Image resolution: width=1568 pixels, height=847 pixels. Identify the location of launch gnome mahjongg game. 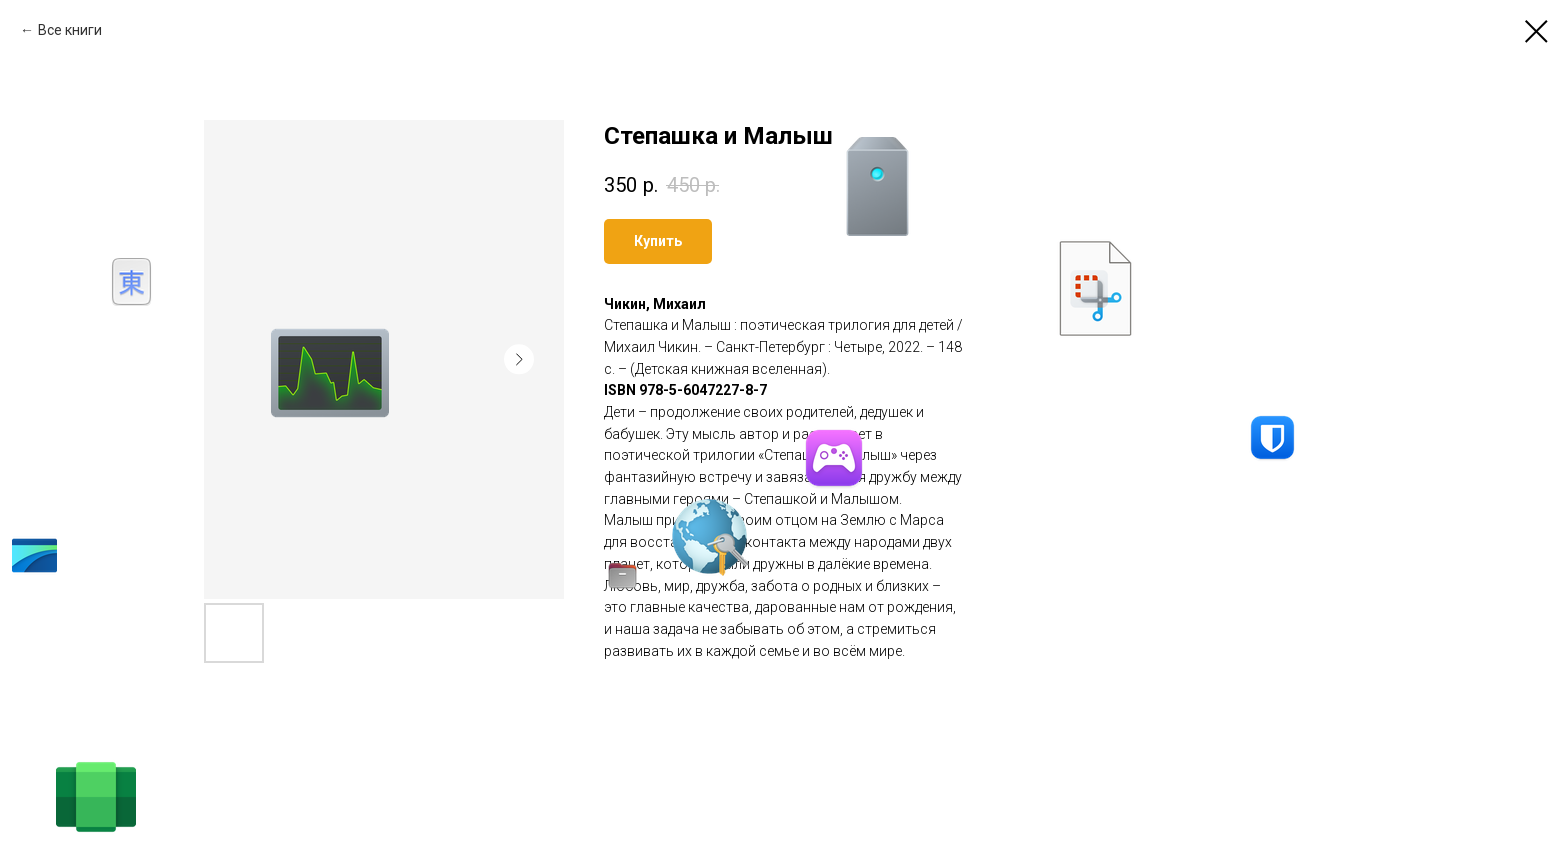
(131, 281).